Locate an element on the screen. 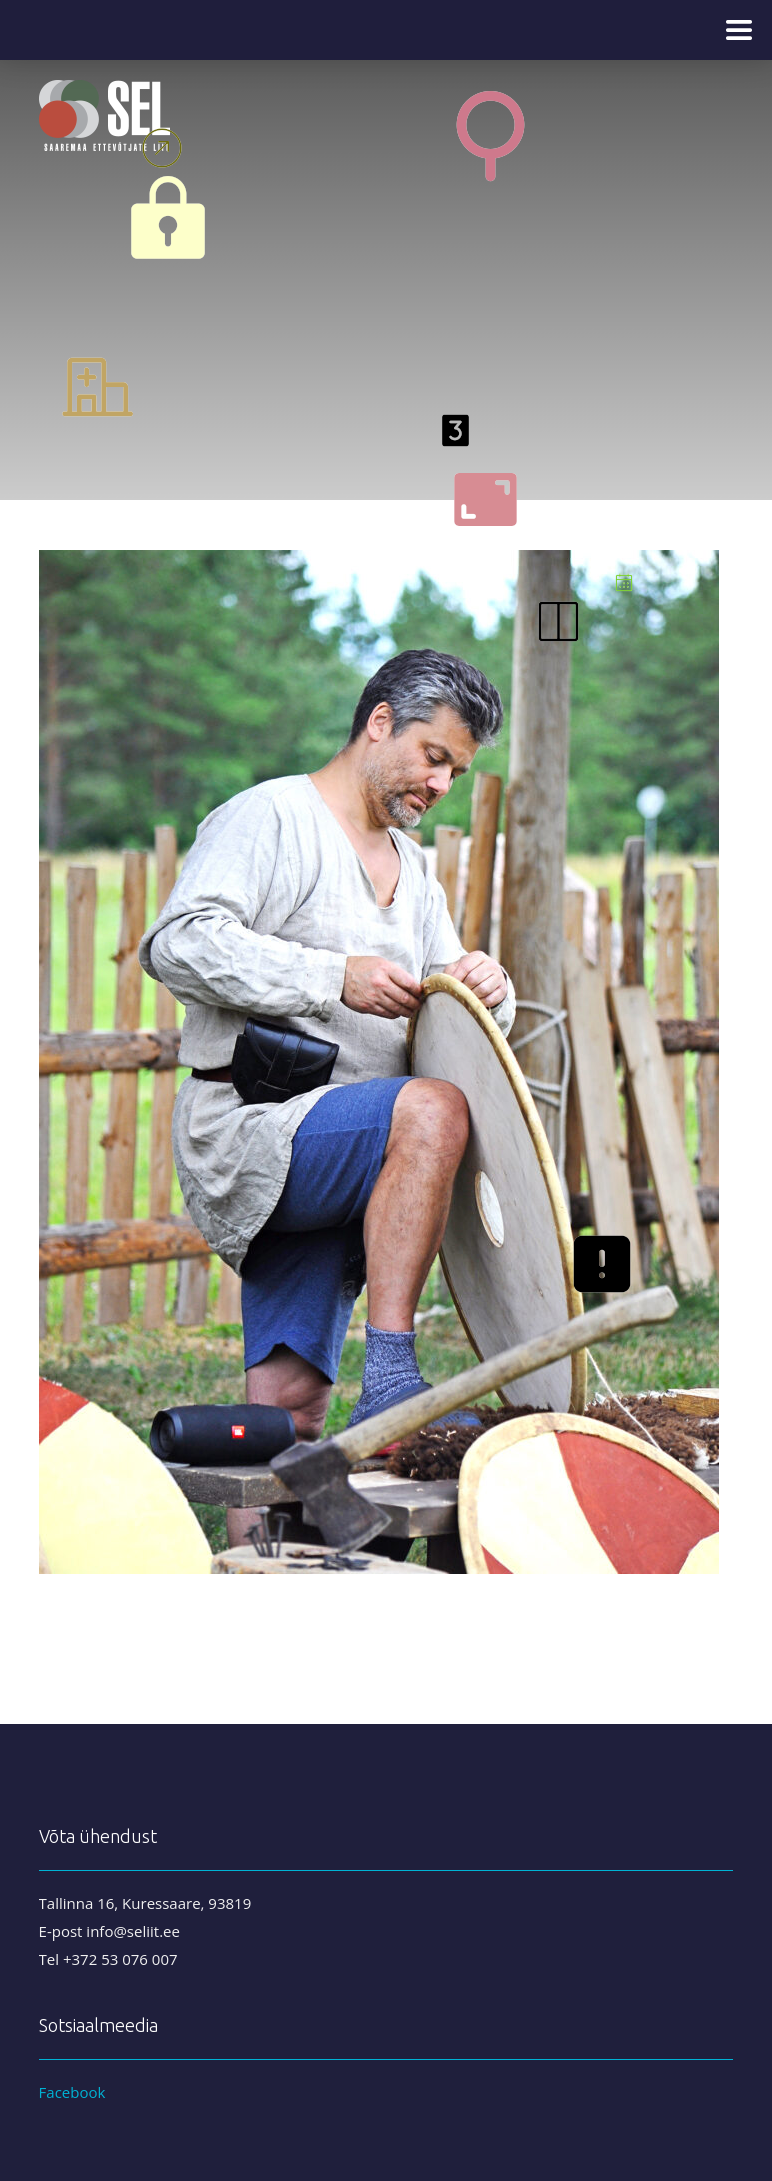 The height and width of the screenshot is (2181, 772). enter fullscreen mode is located at coordinates (485, 499).